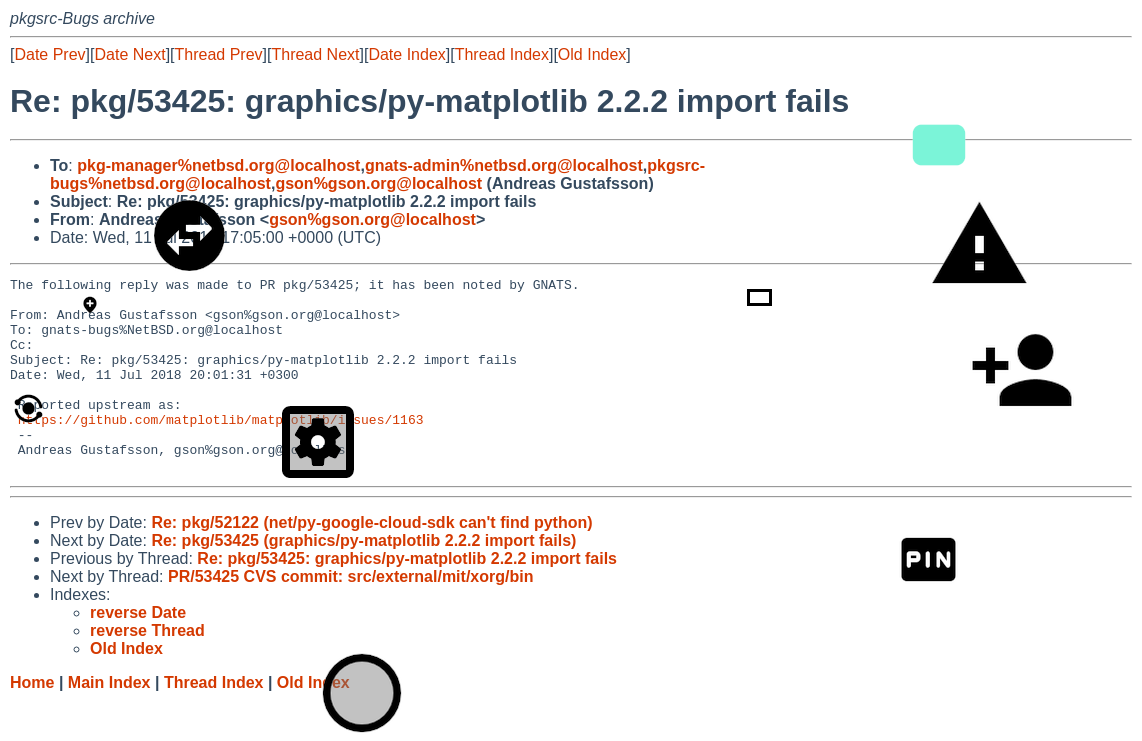 The height and width of the screenshot is (741, 1142). I want to click on crop image to 16:9 aspect ratio, so click(759, 297).